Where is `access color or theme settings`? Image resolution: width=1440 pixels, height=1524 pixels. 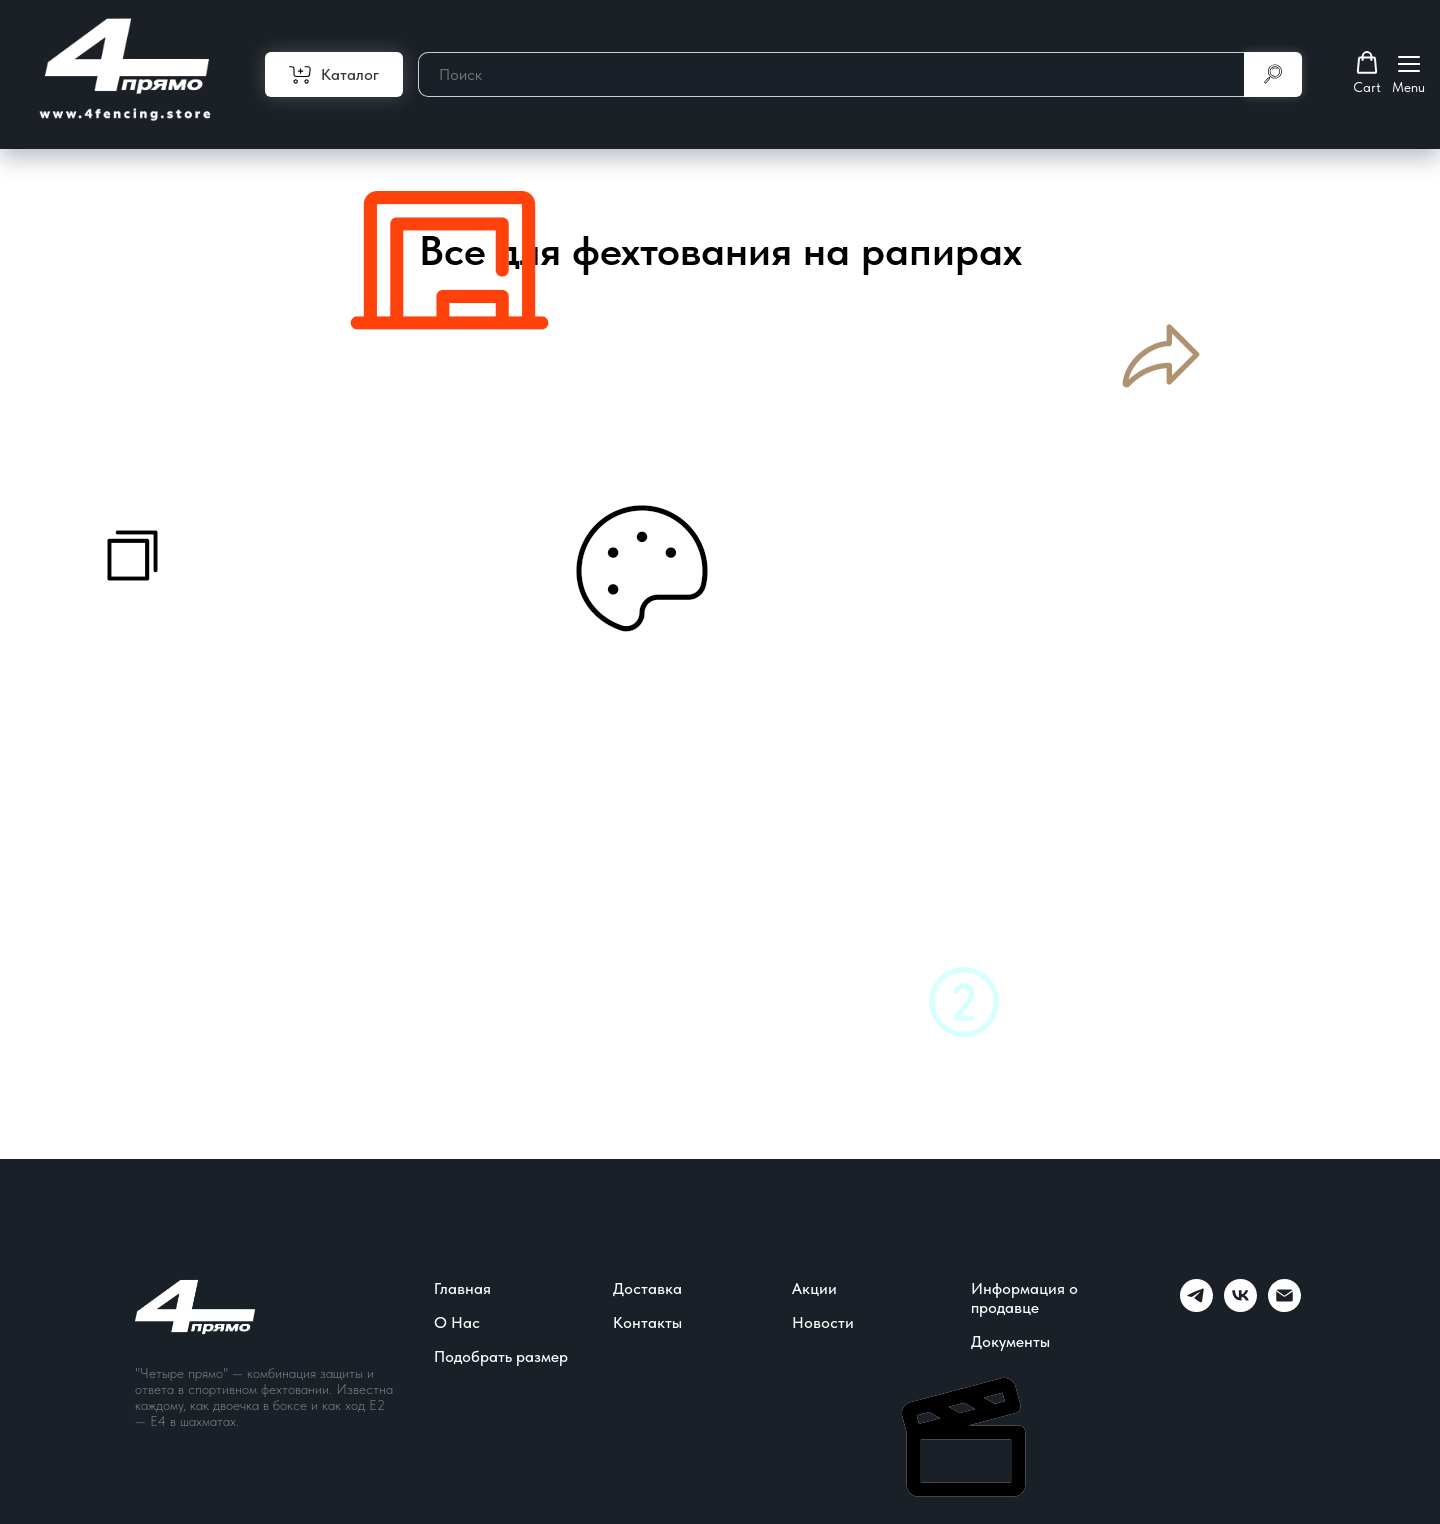
access color or theme settings is located at coordinates (642, 571).